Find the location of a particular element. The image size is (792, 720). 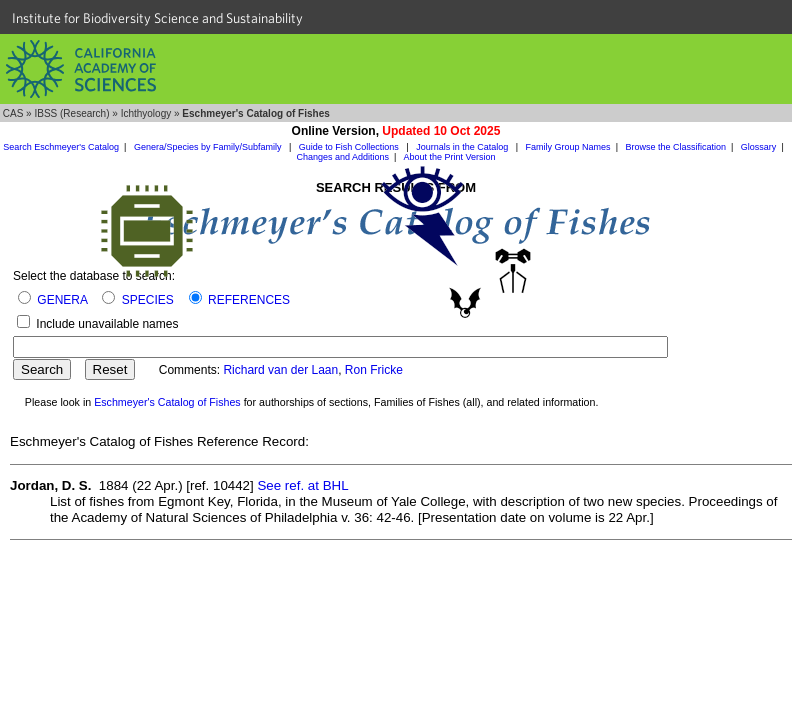

bat-themed game faction or guild emblem is located at coordinates (465, 303).